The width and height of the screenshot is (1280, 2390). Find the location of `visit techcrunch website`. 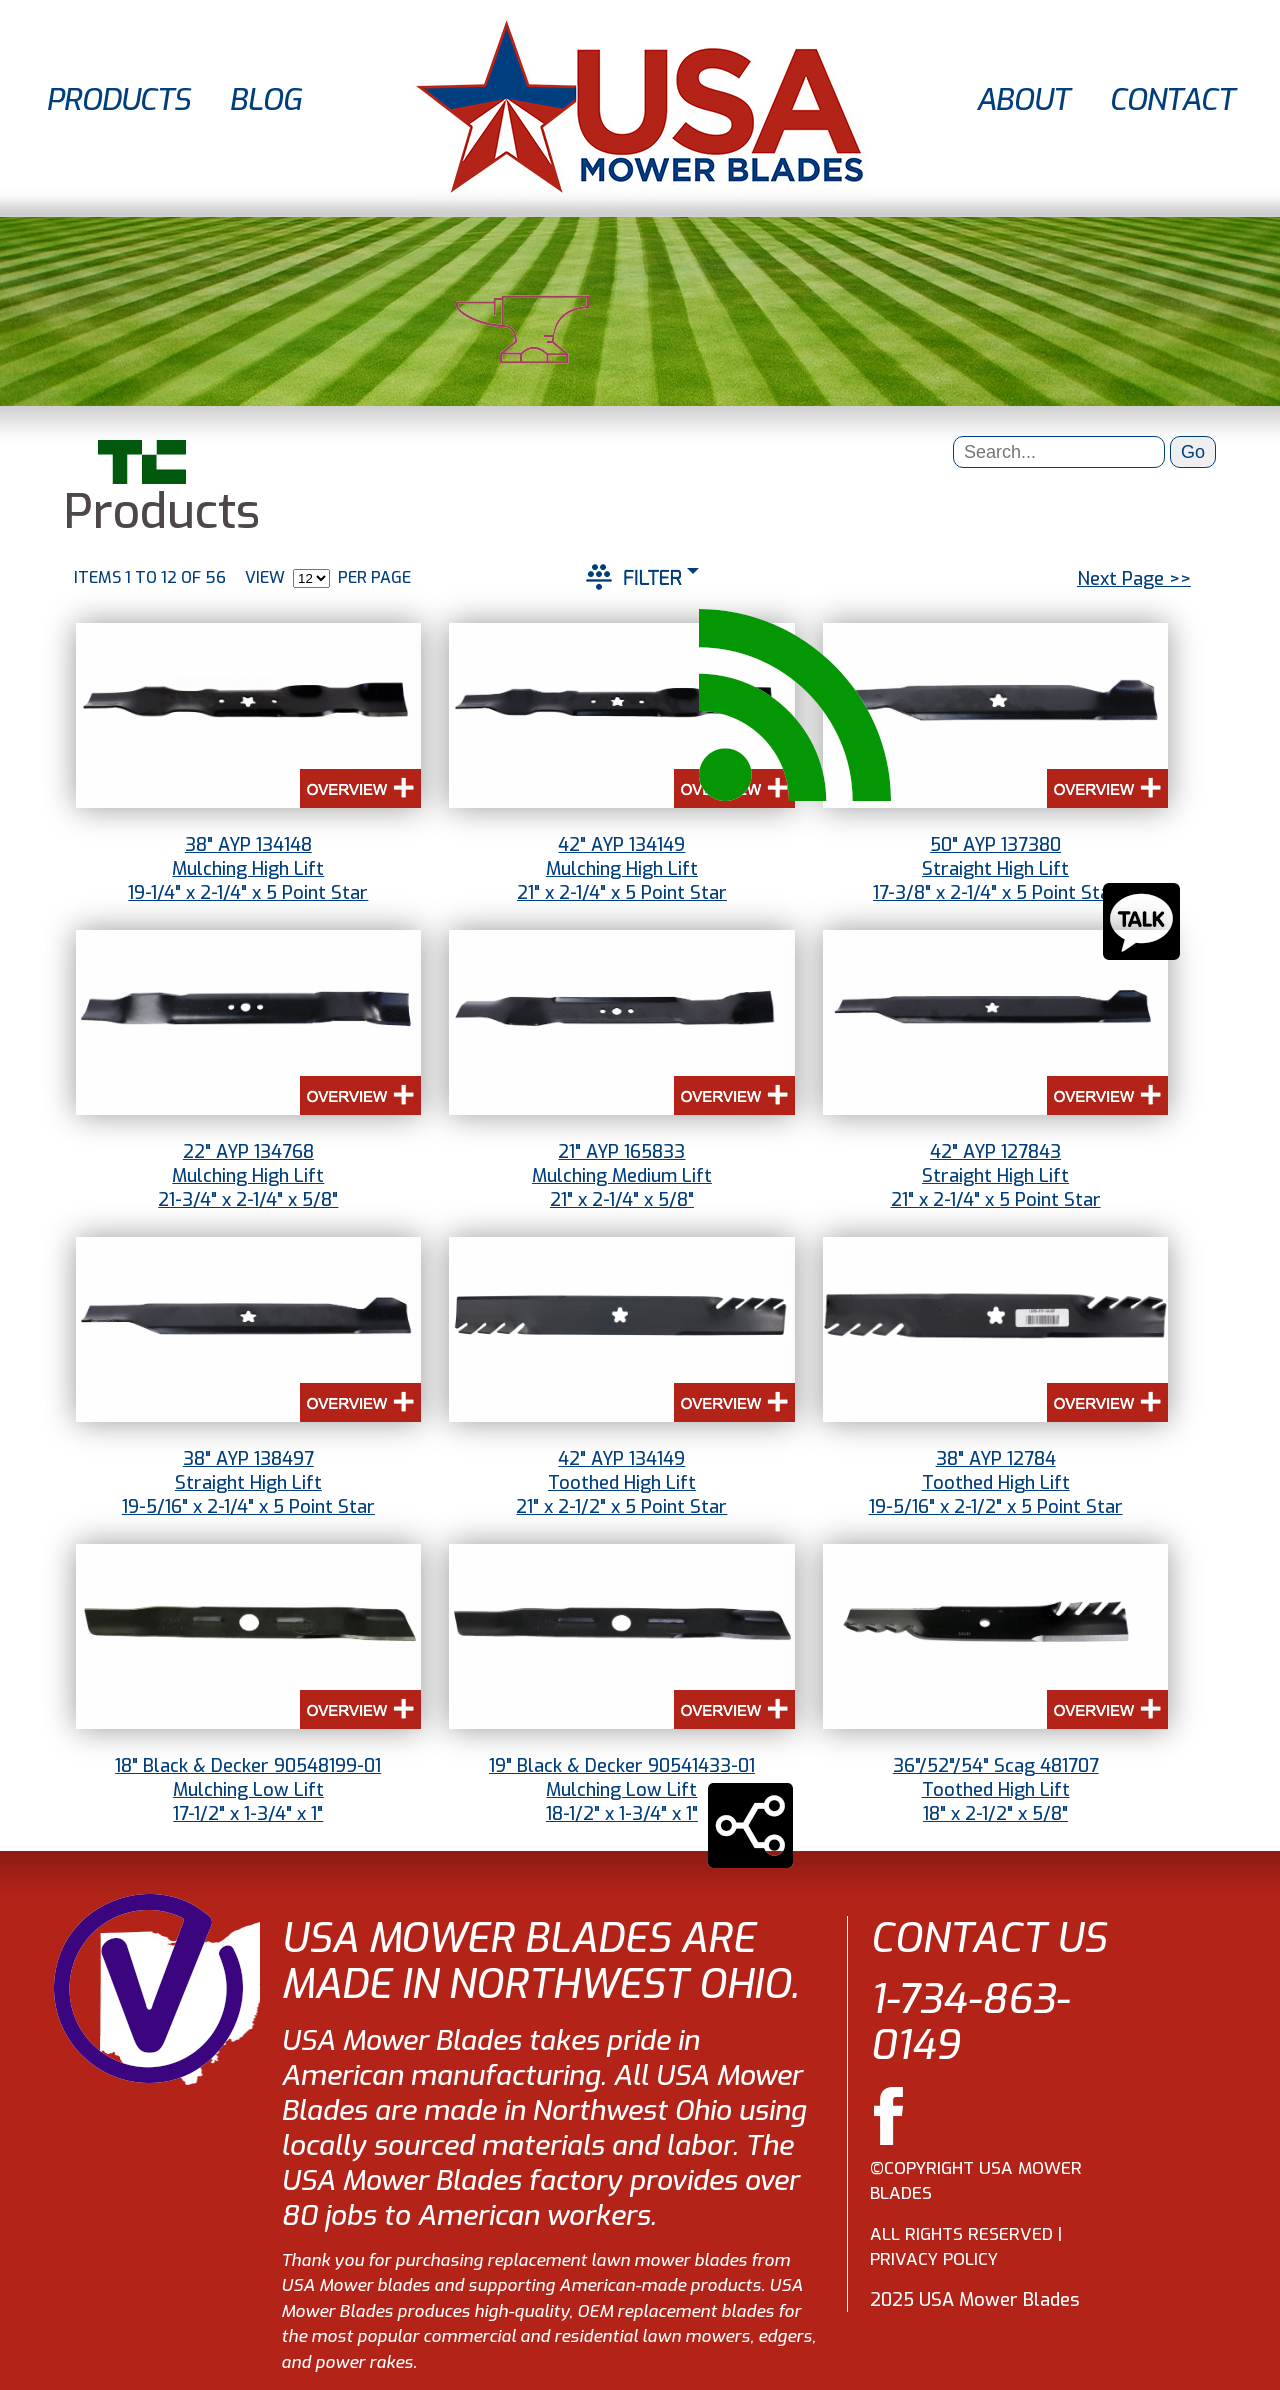

visit techcrunch website is located at coordinates (142, 462).